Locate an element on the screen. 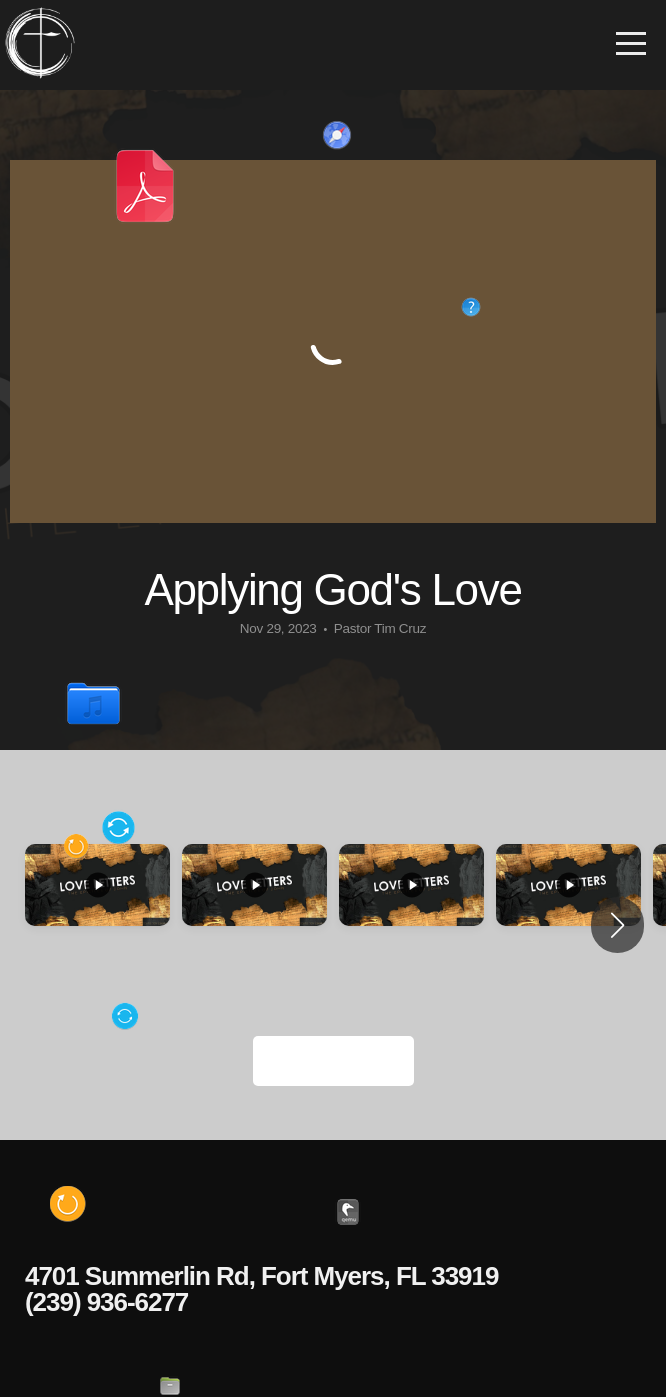 Image resolution: width=666 pixels, height=1397 pixels. file is currently syncing with Insync cloud storage is located at coordinates (125, 1016).